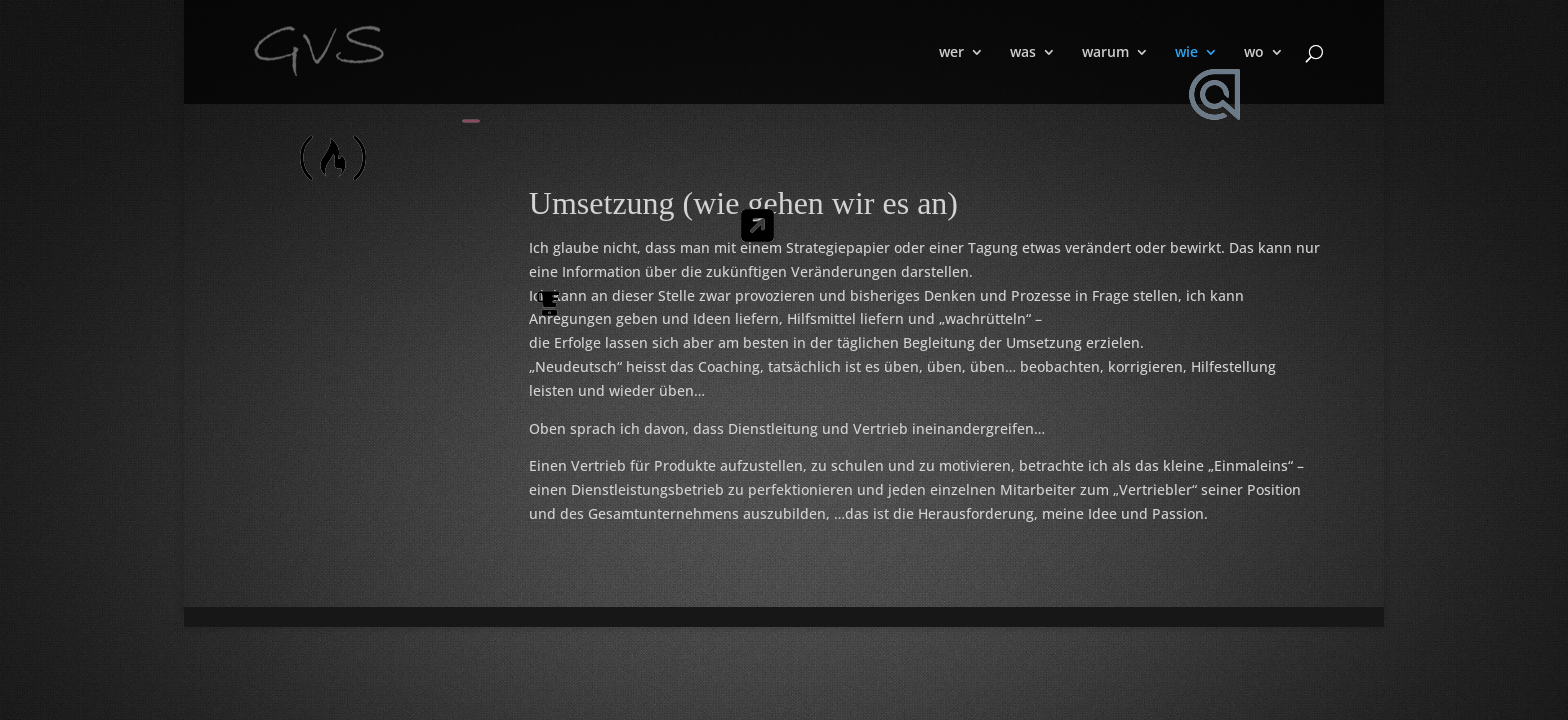 This screenshot has width=1568, height=720. Describe the element at coordinates (471, 121) in the screenshot. I see `remove an item from a list or cart` at that location.